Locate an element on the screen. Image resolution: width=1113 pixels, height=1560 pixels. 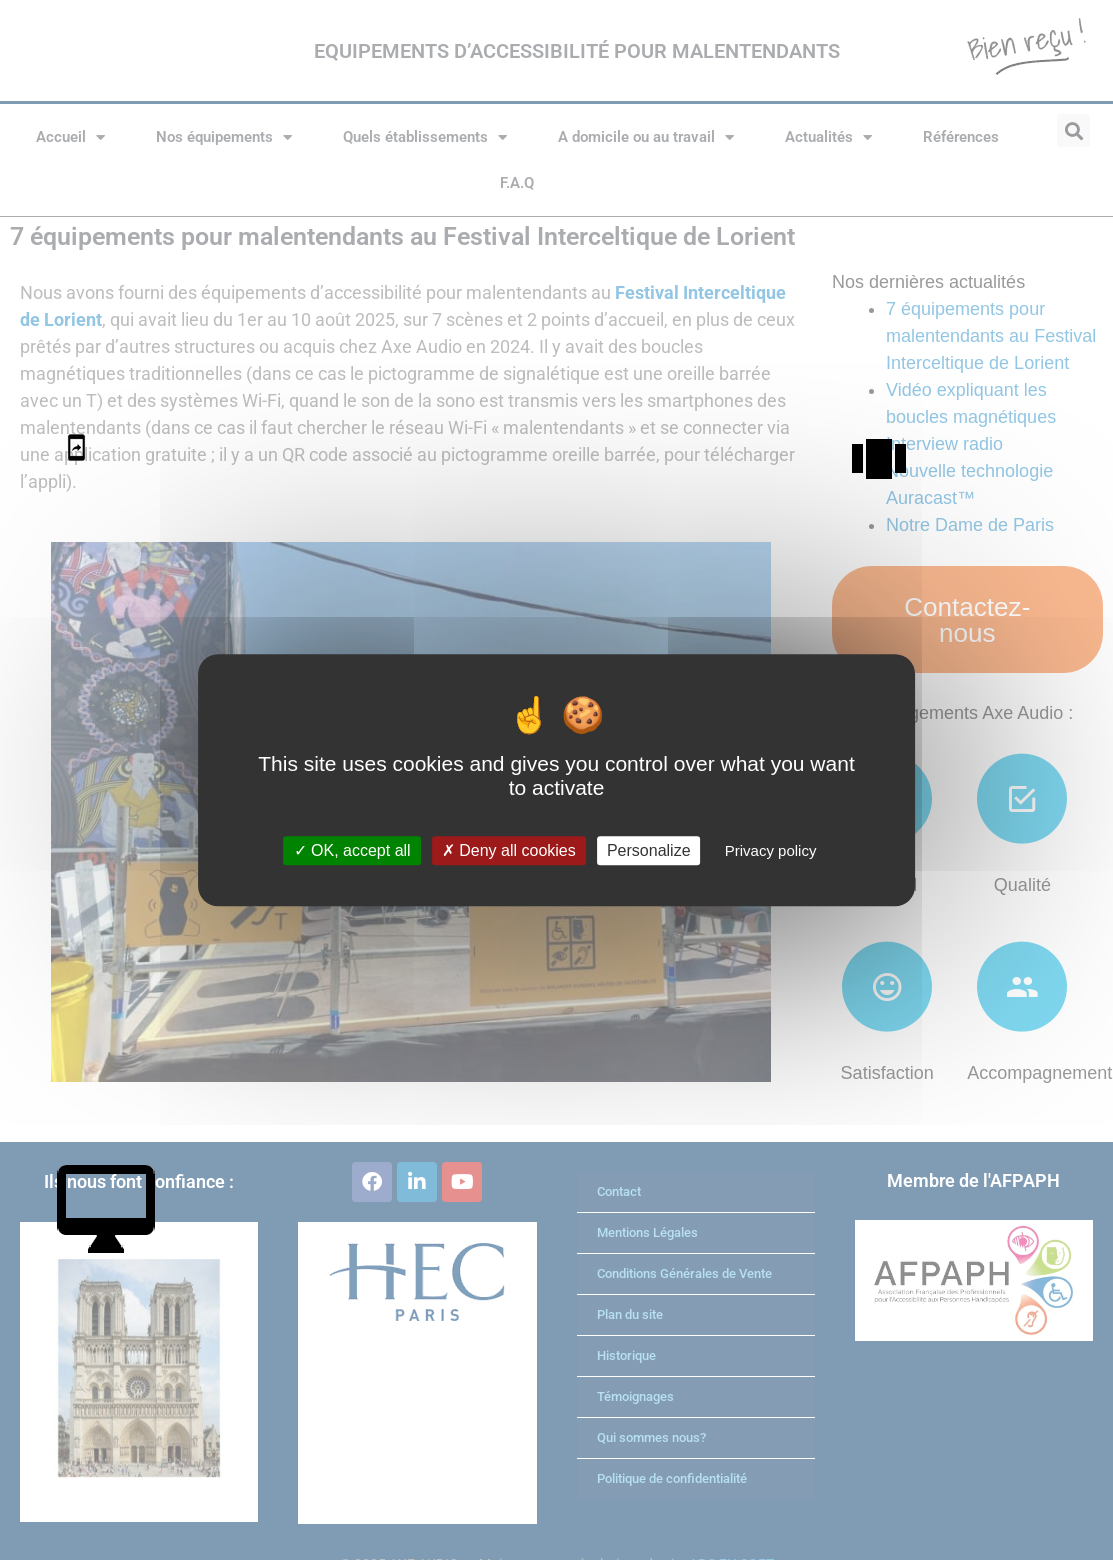
access desktop or computer settings is located at coordinates (106, 1209).